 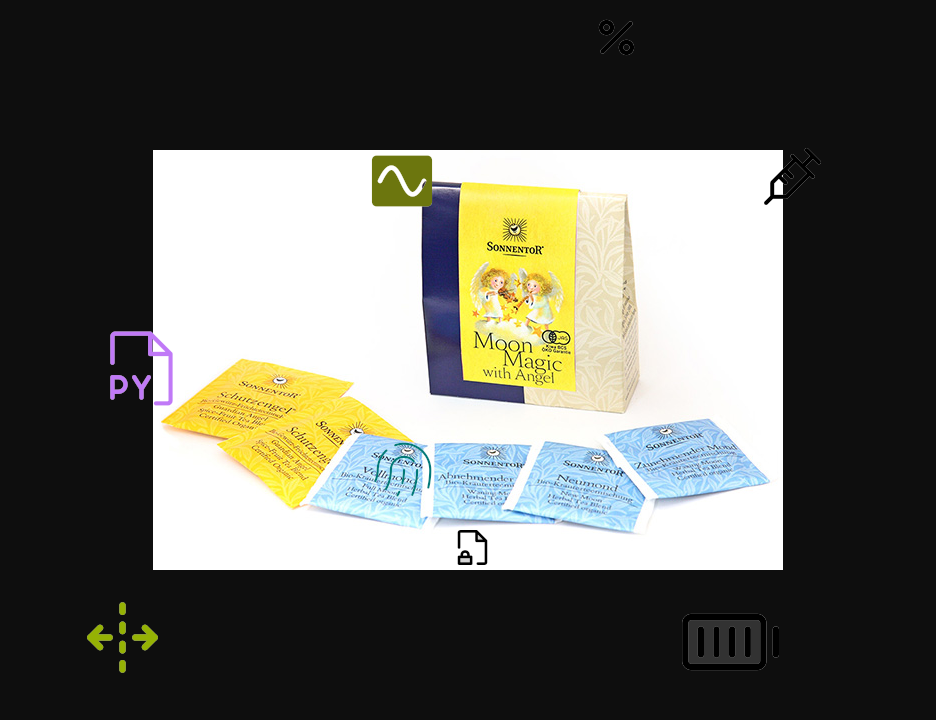 I want to click on audio or sound wave indicator, so click(x=402, y=181).